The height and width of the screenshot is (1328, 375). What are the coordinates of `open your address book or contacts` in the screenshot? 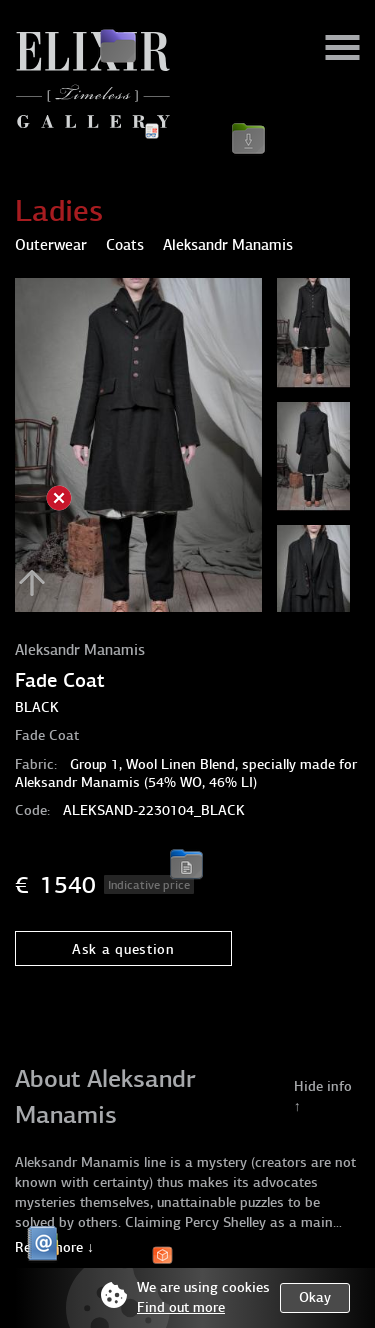 It's located at (42, 1244).